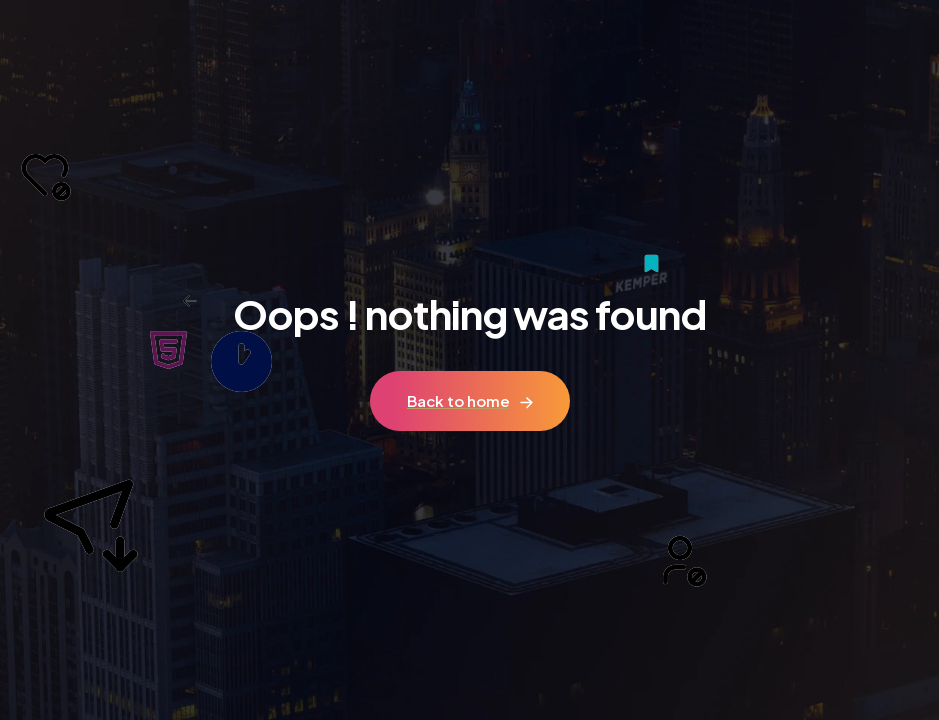 The width and height of the screenshot is (939, 720). Describe the element at coordinates (89, 523) in the screenshot. I see `download current location data` at that location.